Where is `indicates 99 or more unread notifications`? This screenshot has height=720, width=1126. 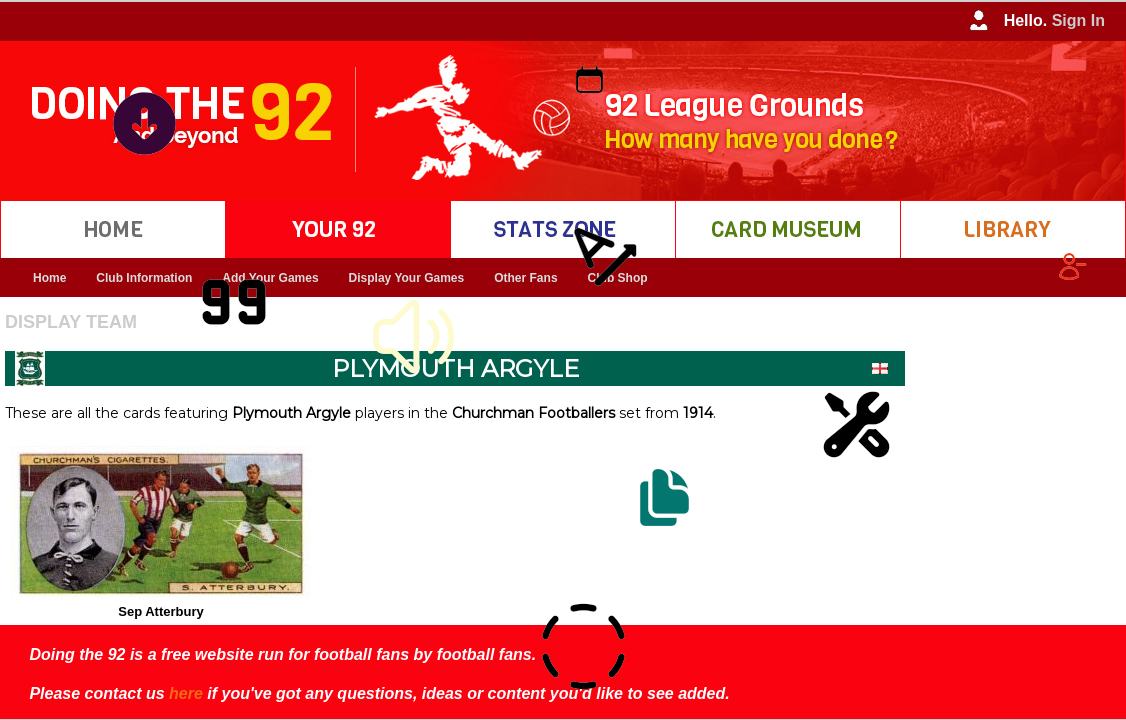
indicates 99 or more unread notifications is located at coordinates (234, 302).